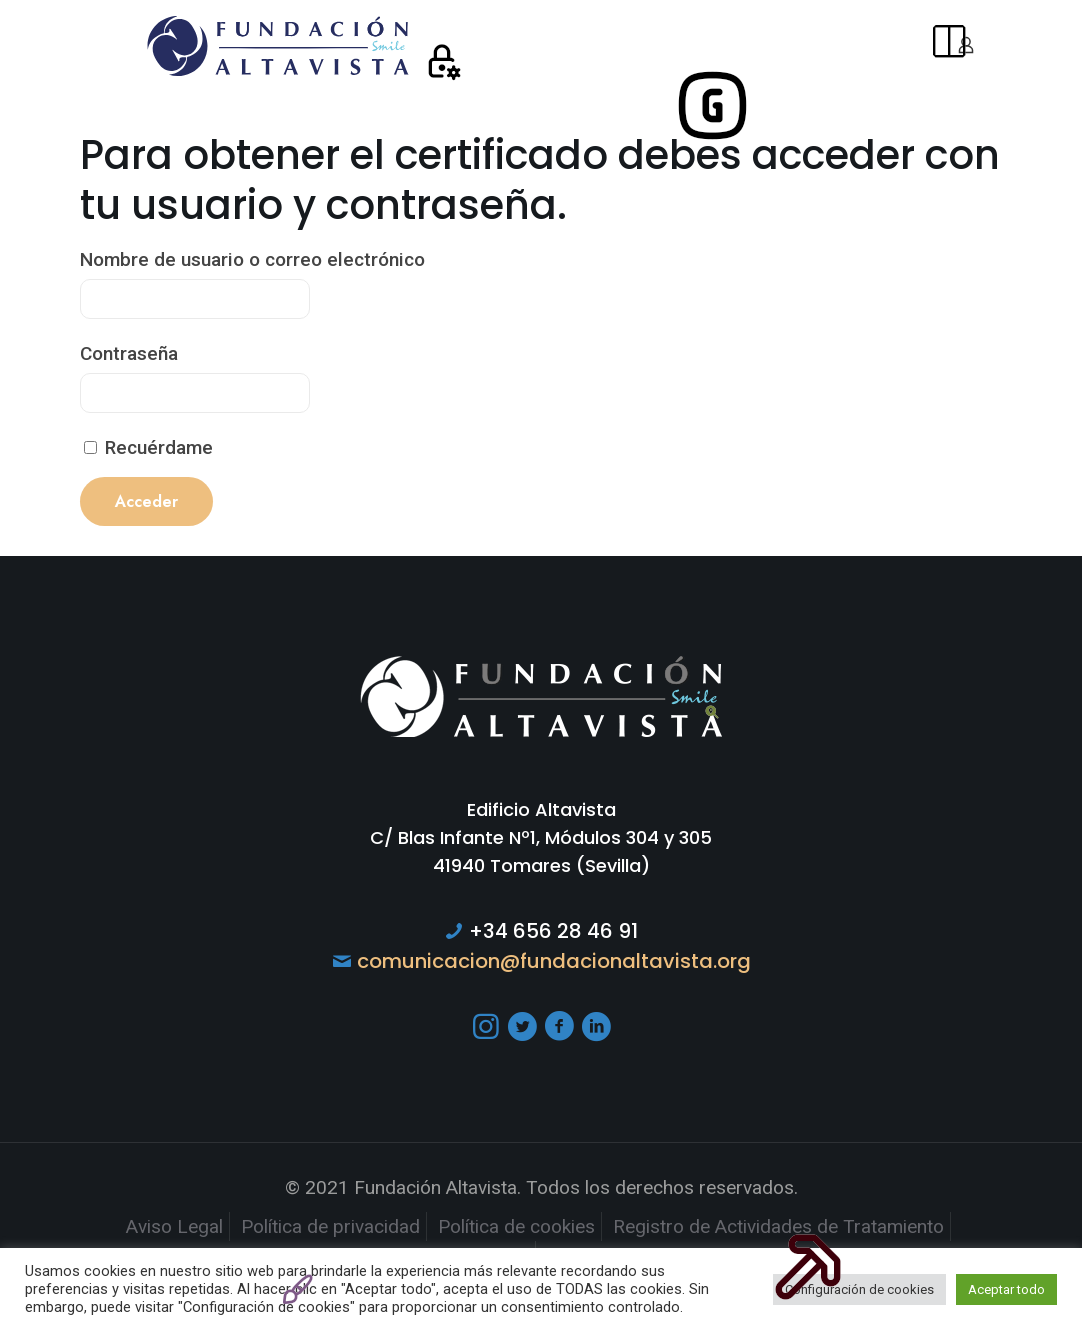  Describe the element at coordinates (442, 61) in the screenshot. I see `access security settings` at that location.